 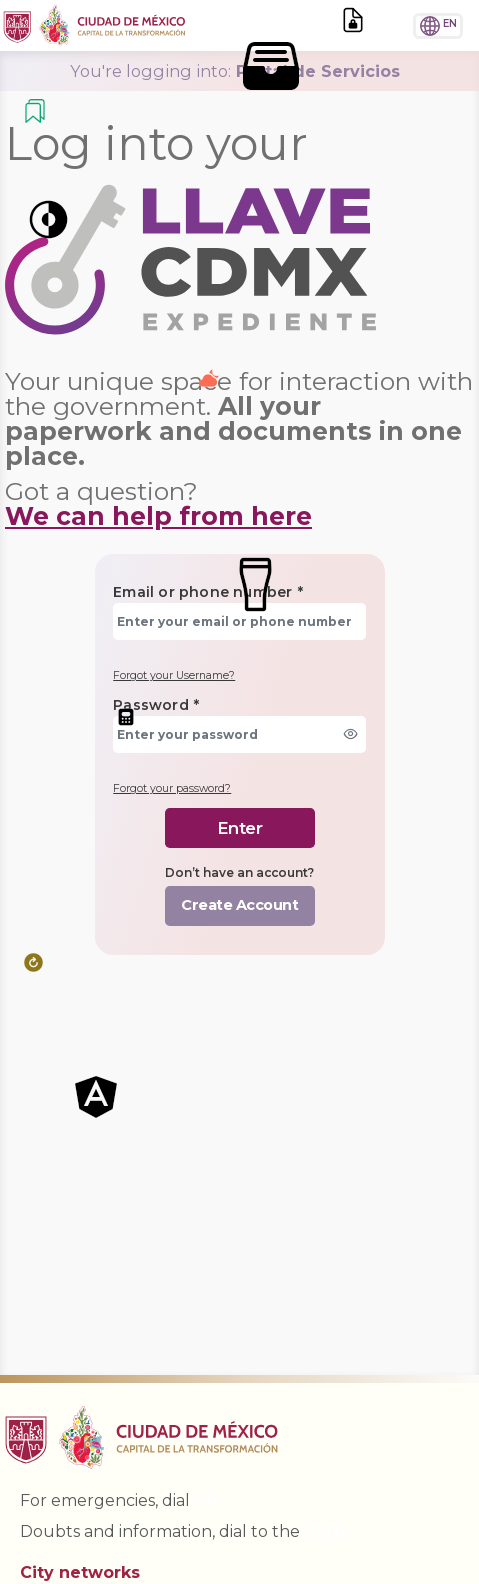 I want to click on view drink menu or beverage options, so click(x=255, y=584).